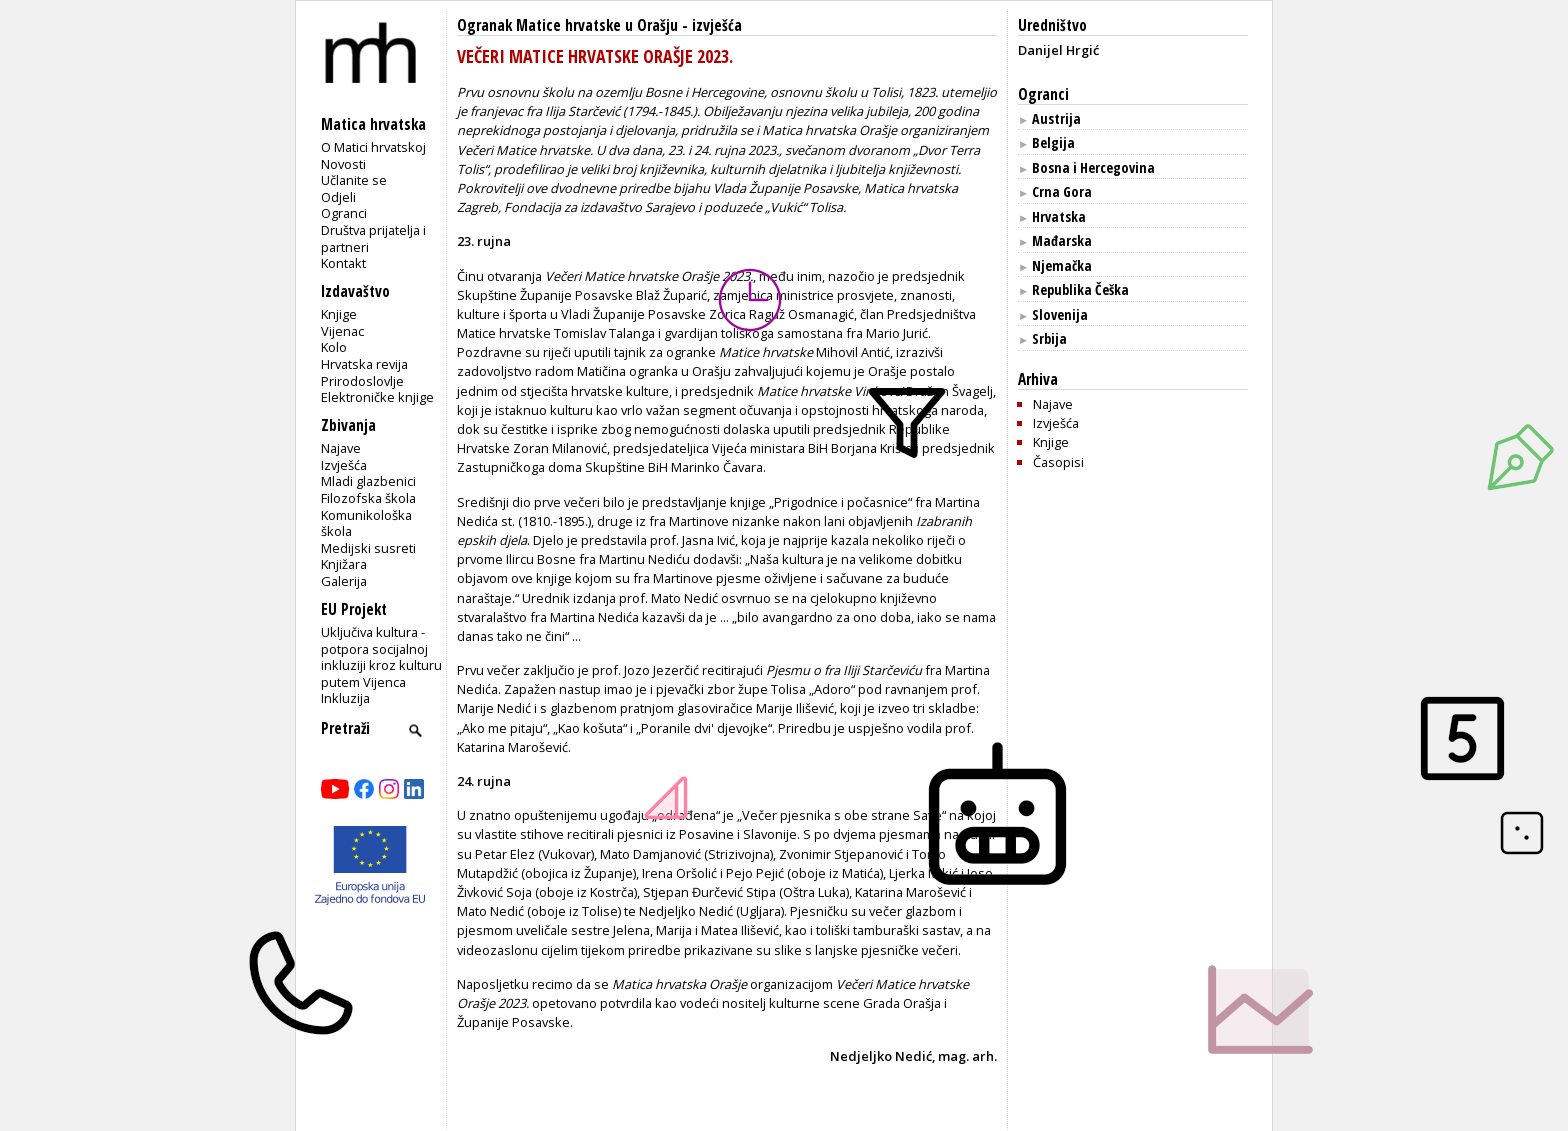 This screenshot has height=1131, width=1568. I want to click on access AI assistant or chatbot, so click(997, 821).